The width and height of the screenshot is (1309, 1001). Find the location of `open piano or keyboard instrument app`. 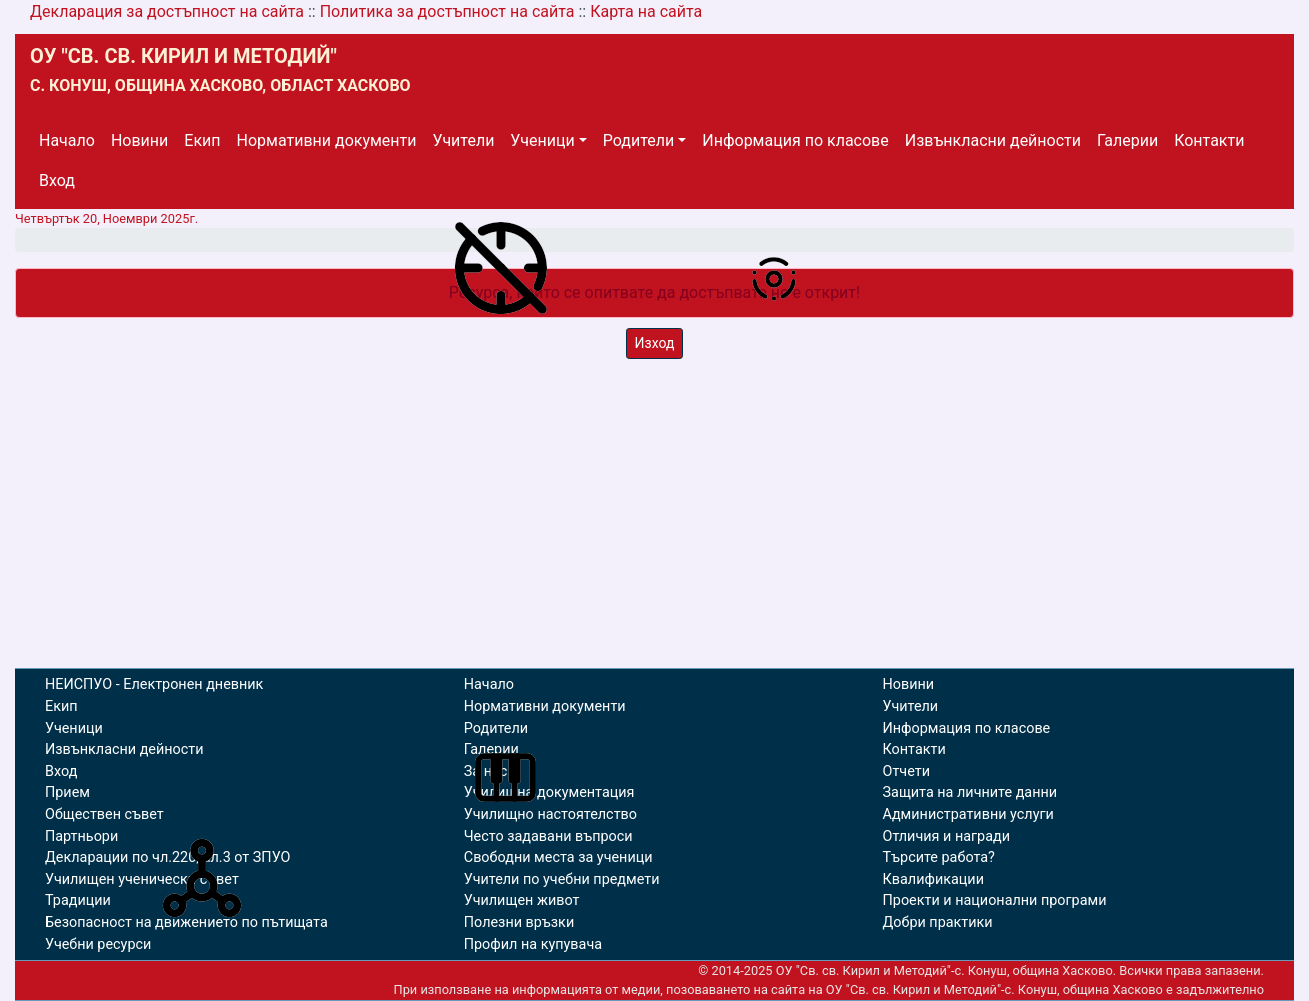

open piano or keyboard instrument app is located at coordinates (505, 777).